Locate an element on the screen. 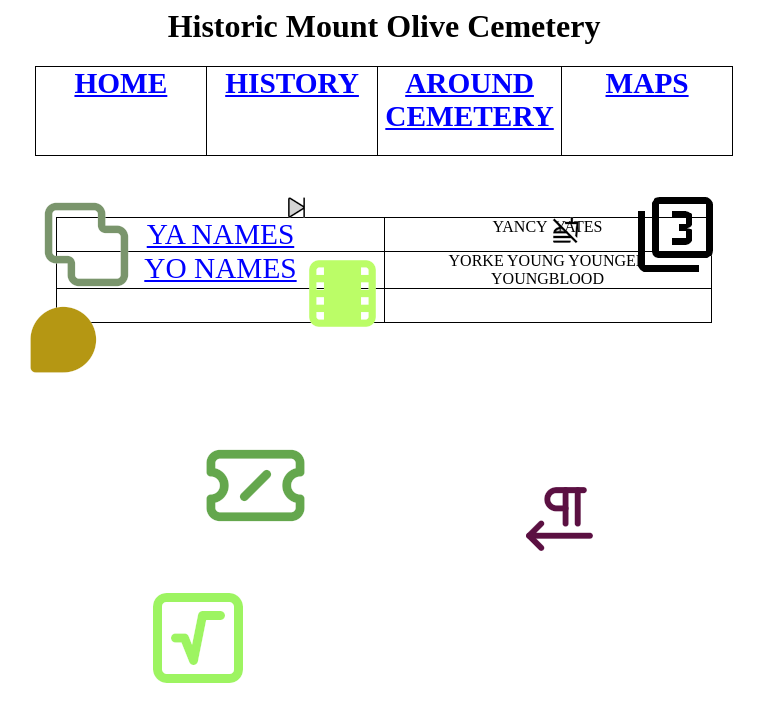 This screenshot has width=768, height=720. align text to the left is located at coordinates (559, 517).